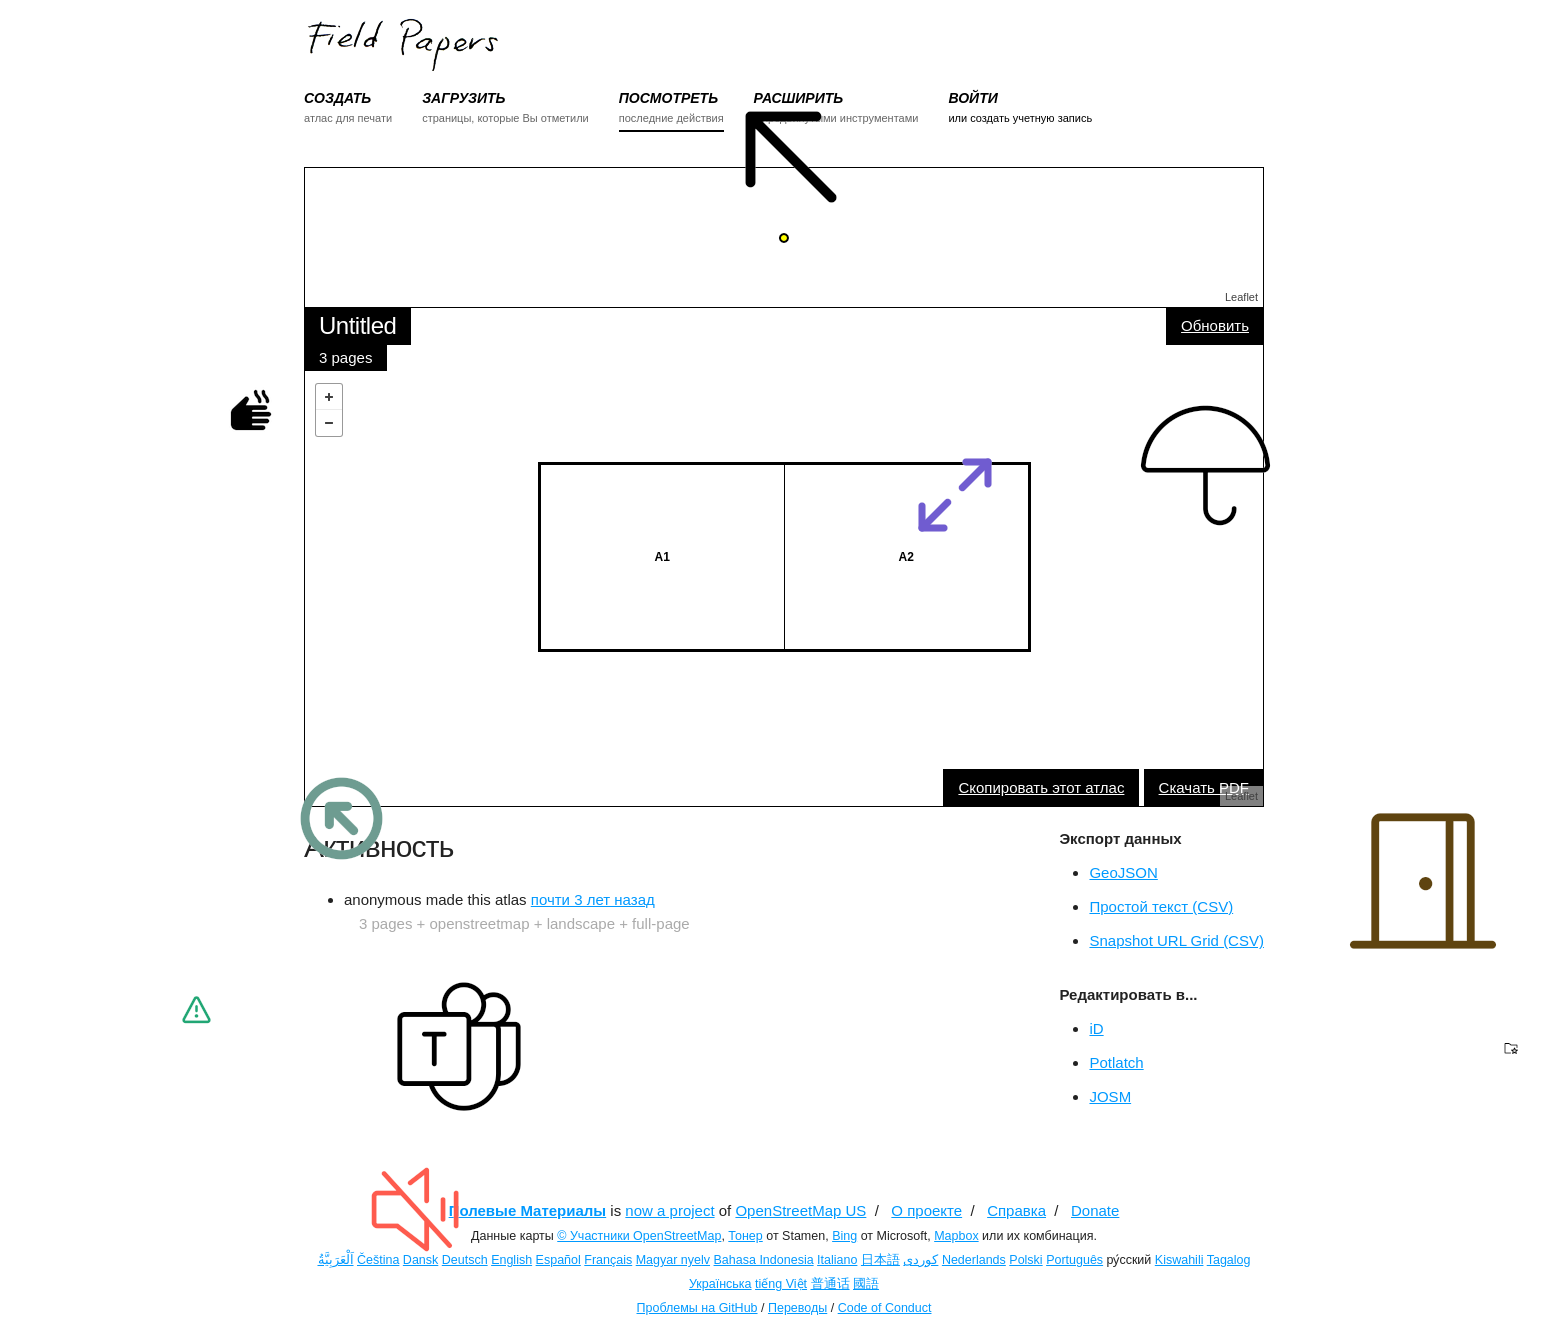  Describe the element at coordinates (196, 1010) in the screenshot. I see `indicates a warning or caution state` at that location.